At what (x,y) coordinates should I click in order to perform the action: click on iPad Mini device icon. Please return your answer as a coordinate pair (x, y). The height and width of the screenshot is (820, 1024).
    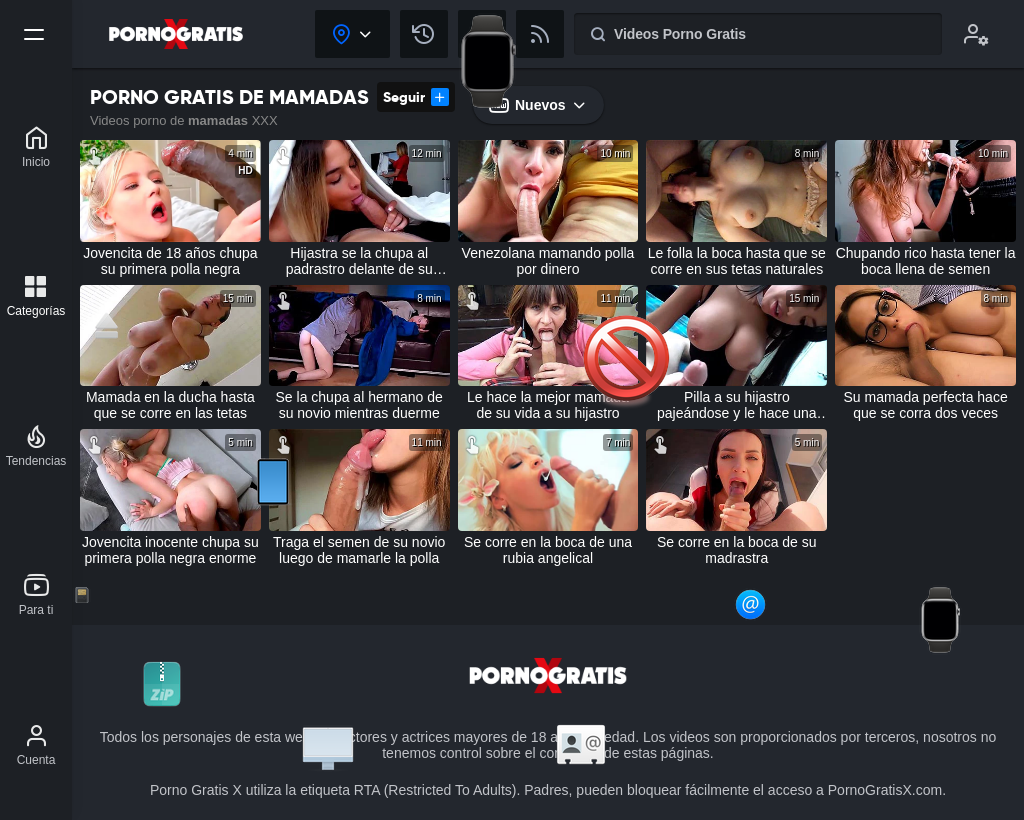
    Looking at the image, I should click on (273, 477).